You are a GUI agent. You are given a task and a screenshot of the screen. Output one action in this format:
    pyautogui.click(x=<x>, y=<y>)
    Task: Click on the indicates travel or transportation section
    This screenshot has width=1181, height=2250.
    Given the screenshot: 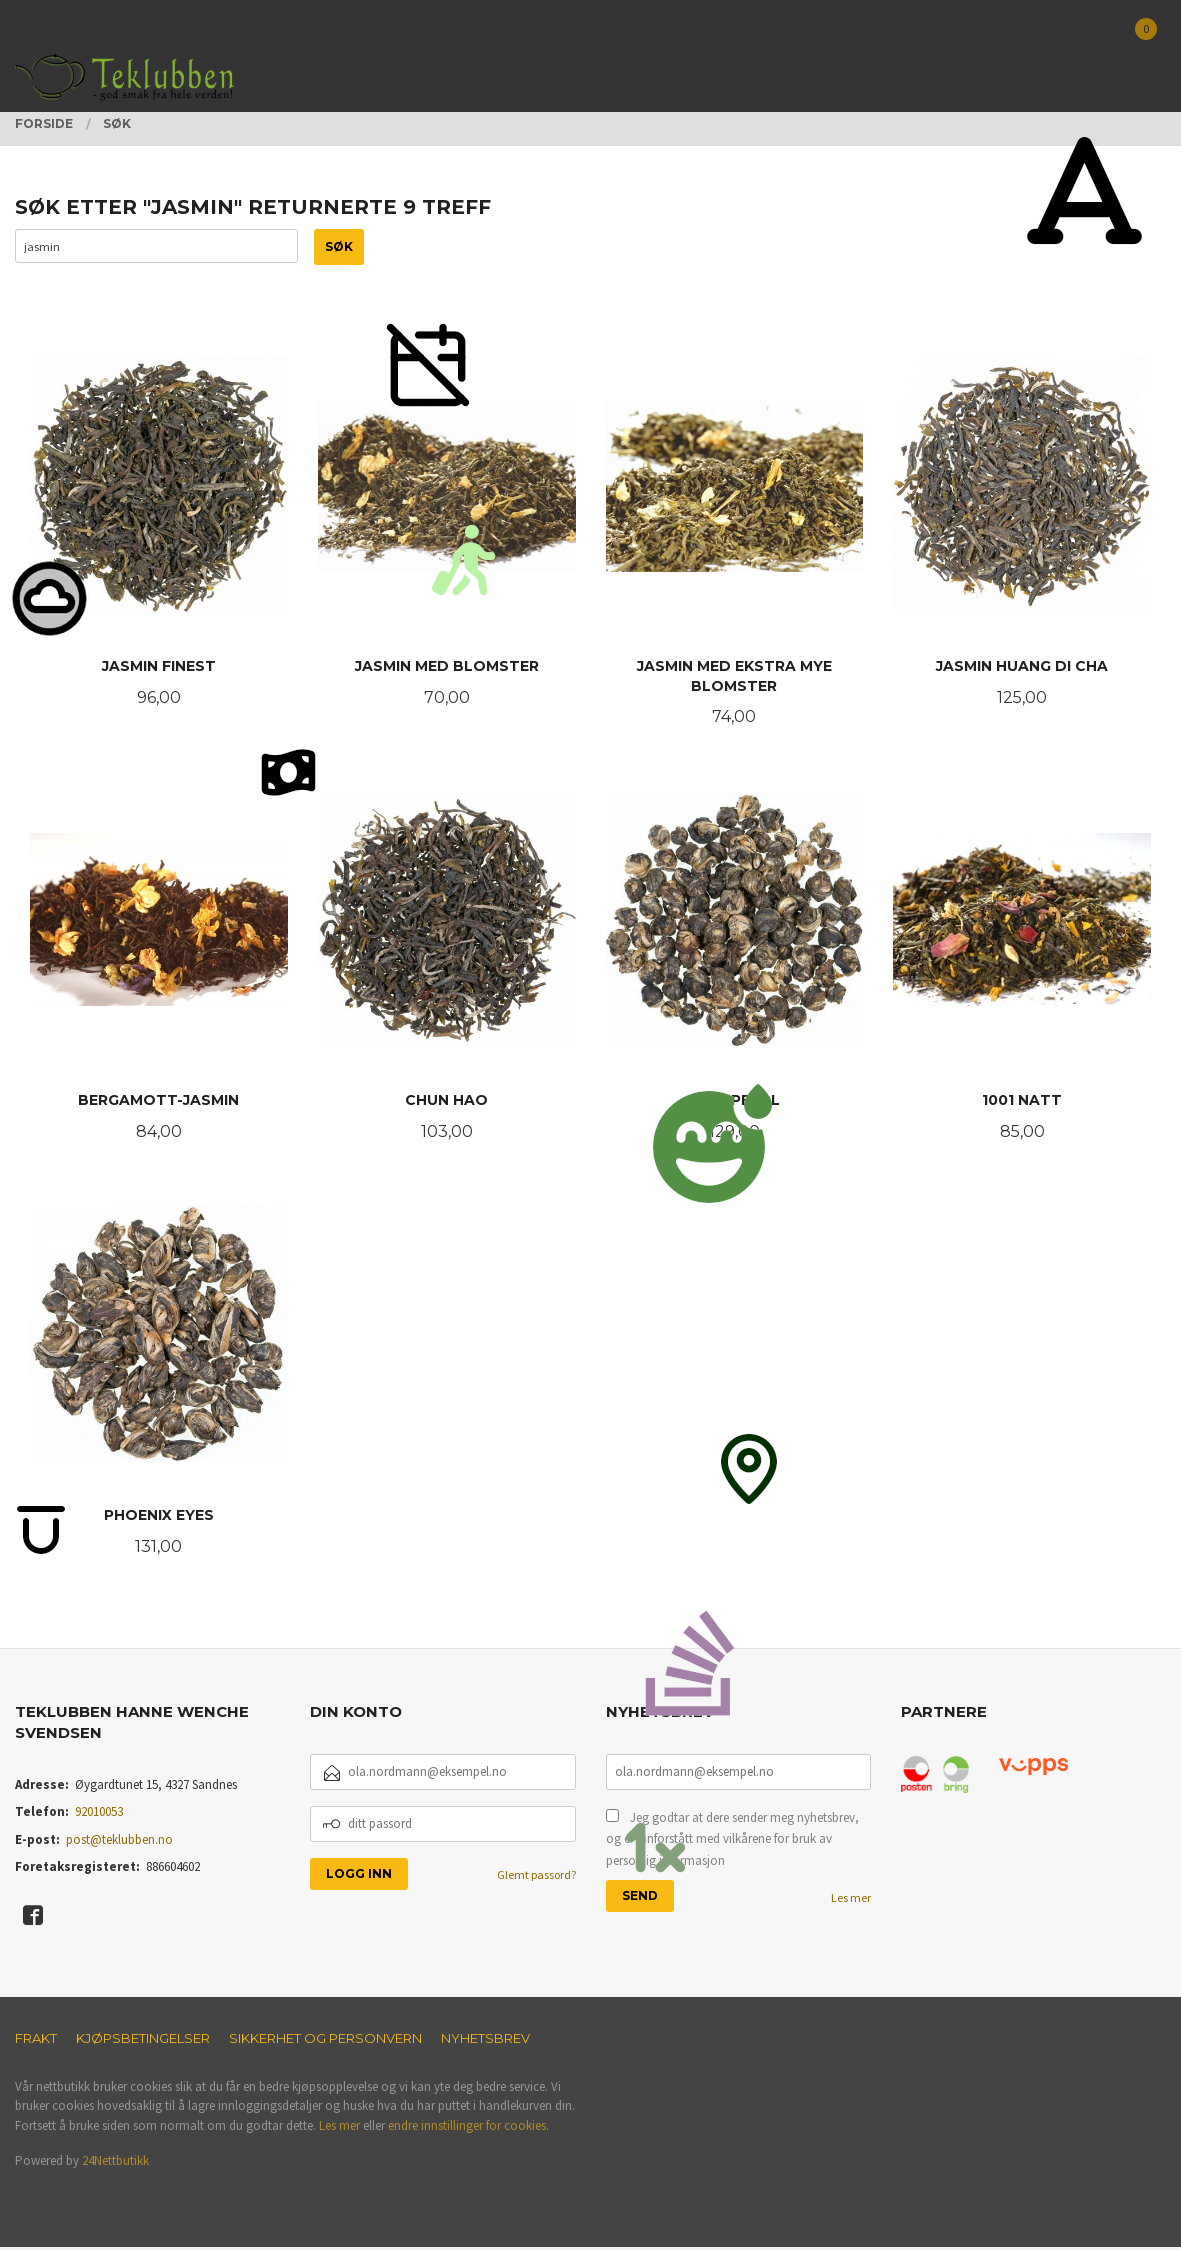 What is the action you would take?
    pyautogui.click(x=464, y=560)
    